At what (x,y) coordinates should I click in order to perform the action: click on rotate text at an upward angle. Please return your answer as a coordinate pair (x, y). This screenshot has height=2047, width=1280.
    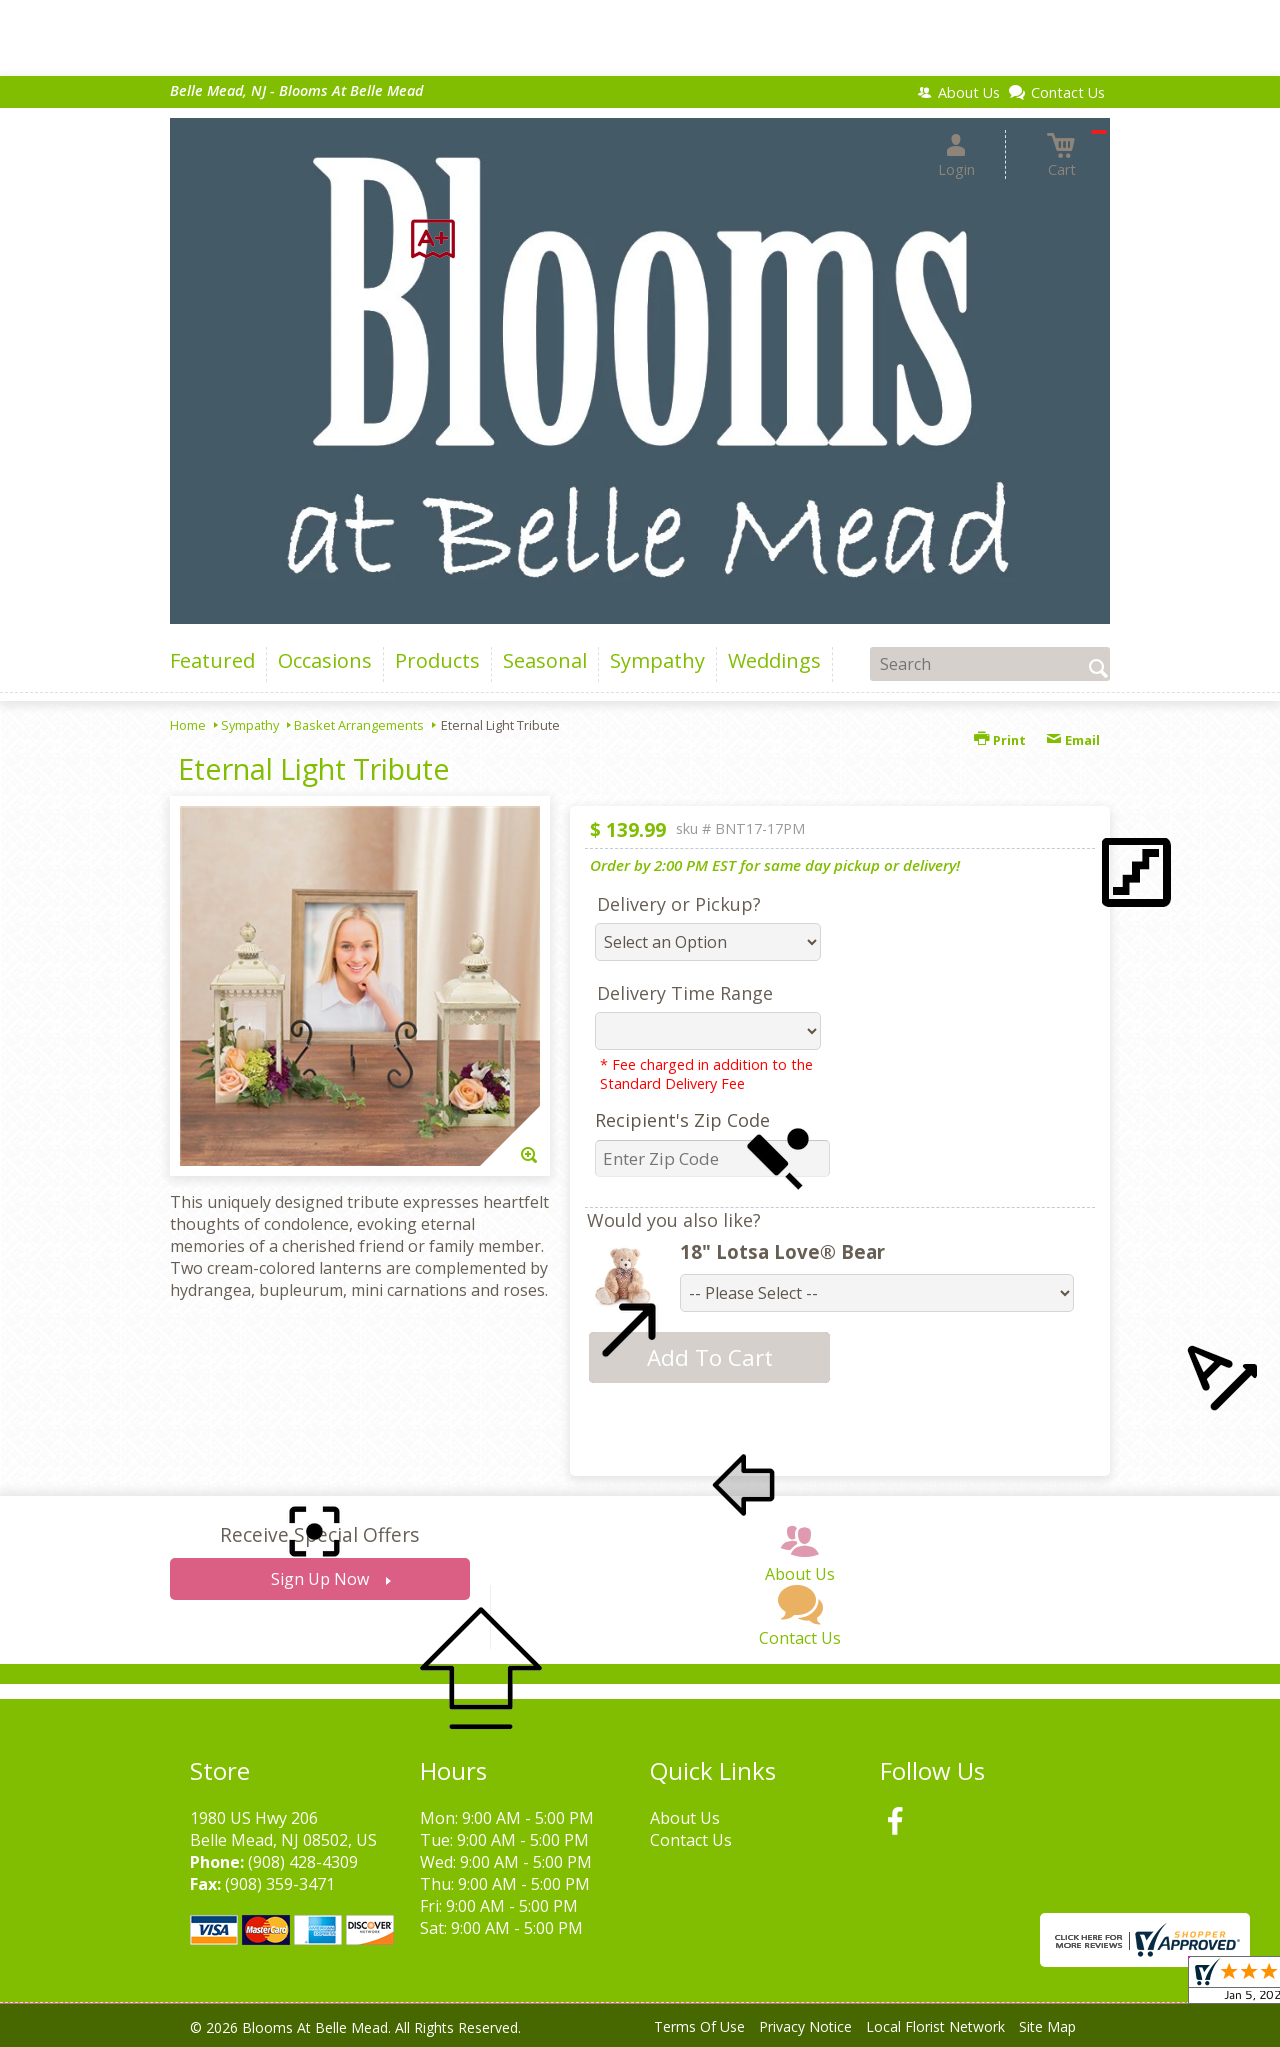
    Looking at the image, I should click on (1221, 1376).